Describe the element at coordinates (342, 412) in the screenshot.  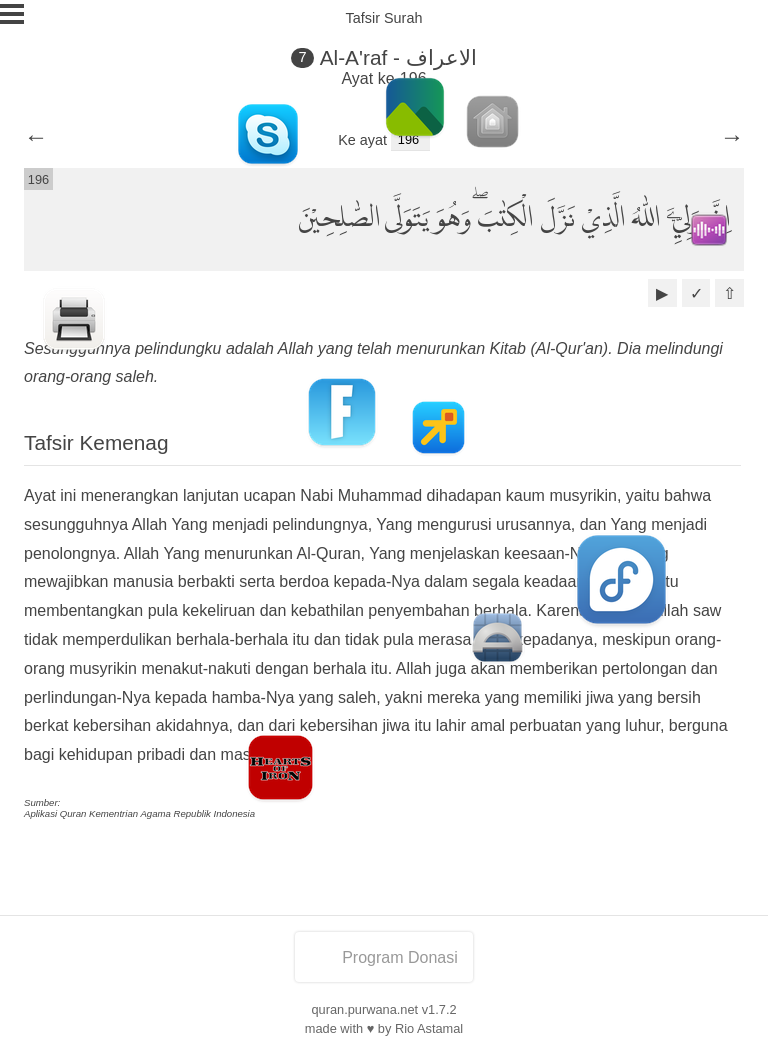
I see `launch Fortnite game` at that location.